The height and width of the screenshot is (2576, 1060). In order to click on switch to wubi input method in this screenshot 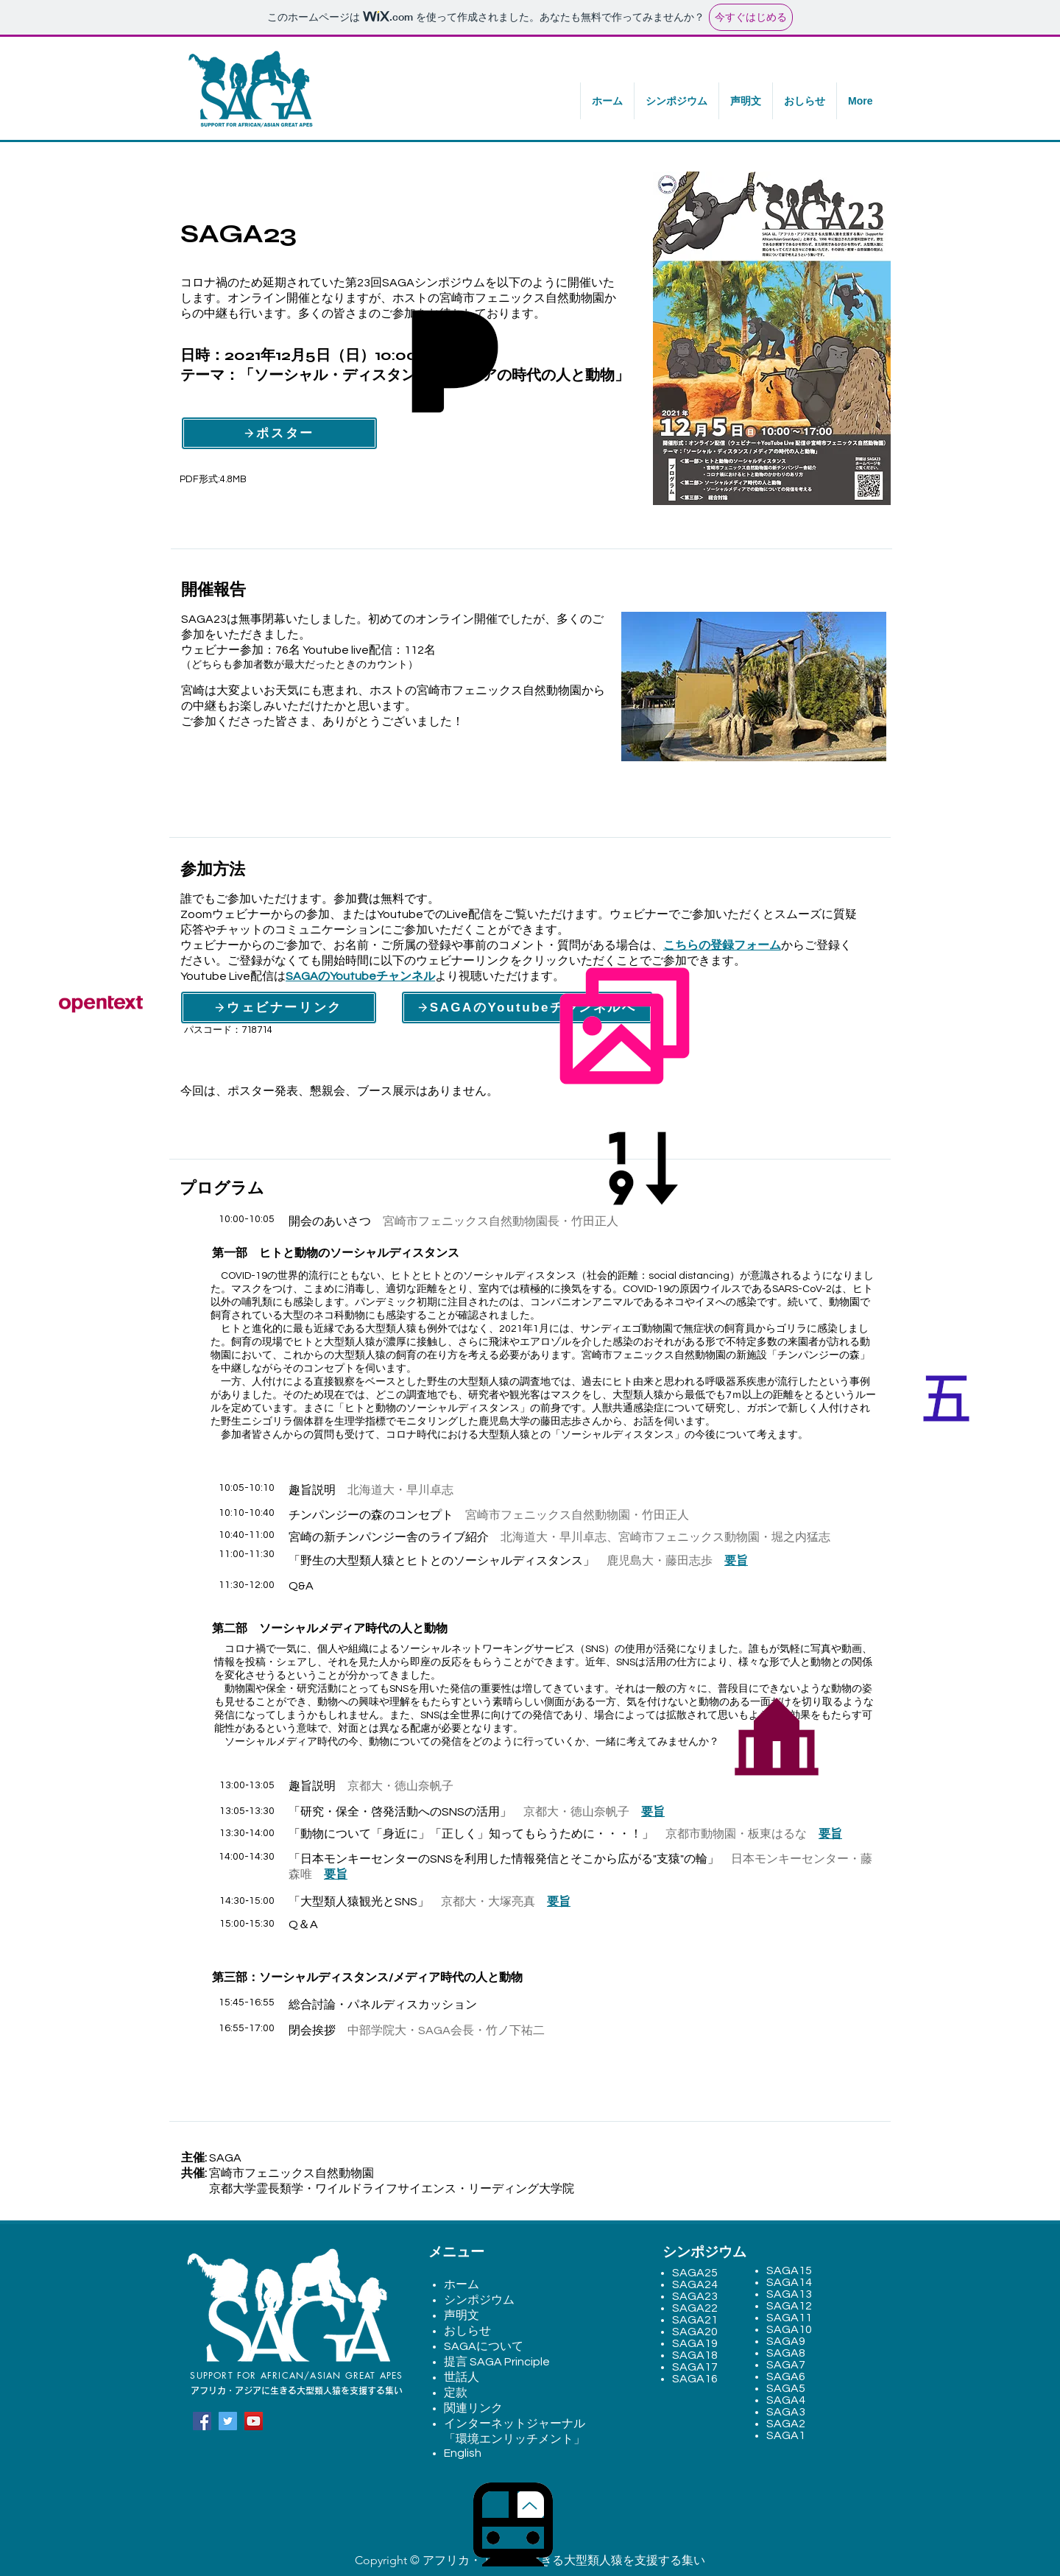, I will do `click(946, 1398)`.